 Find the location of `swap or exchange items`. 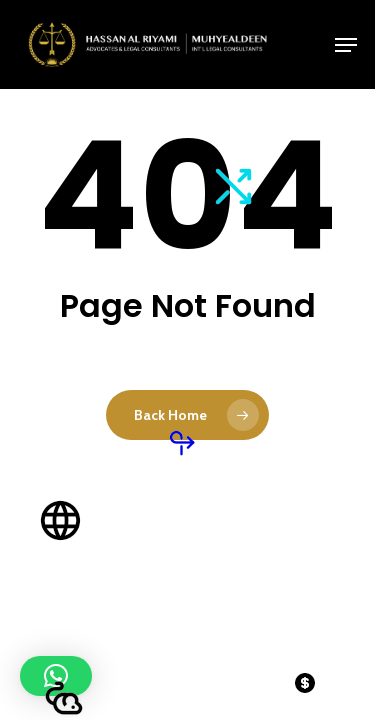

swap or exchange items is located at coordinates (233, 186).